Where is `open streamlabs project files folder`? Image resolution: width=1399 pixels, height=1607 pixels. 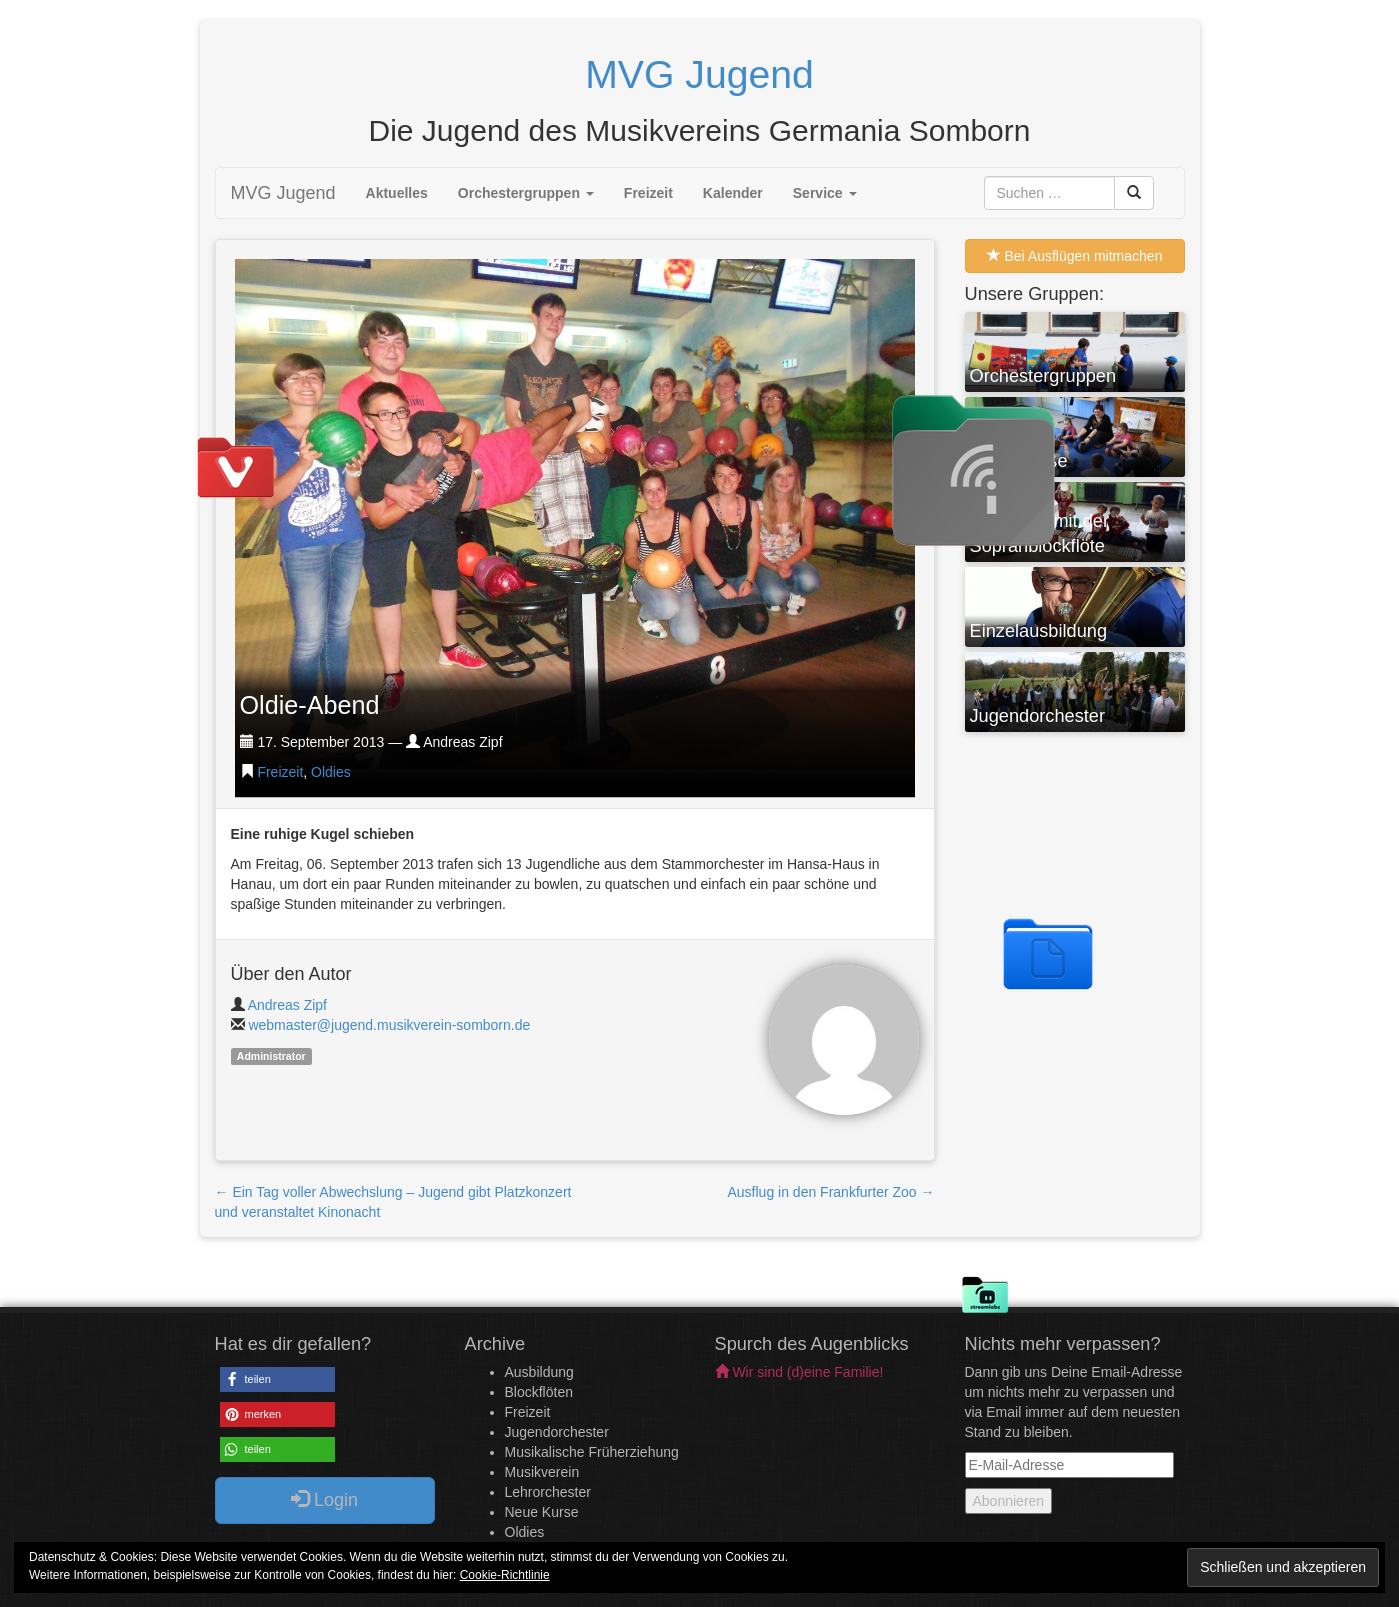 open streamlabs project files folder is located at coordinates (985, 1296).